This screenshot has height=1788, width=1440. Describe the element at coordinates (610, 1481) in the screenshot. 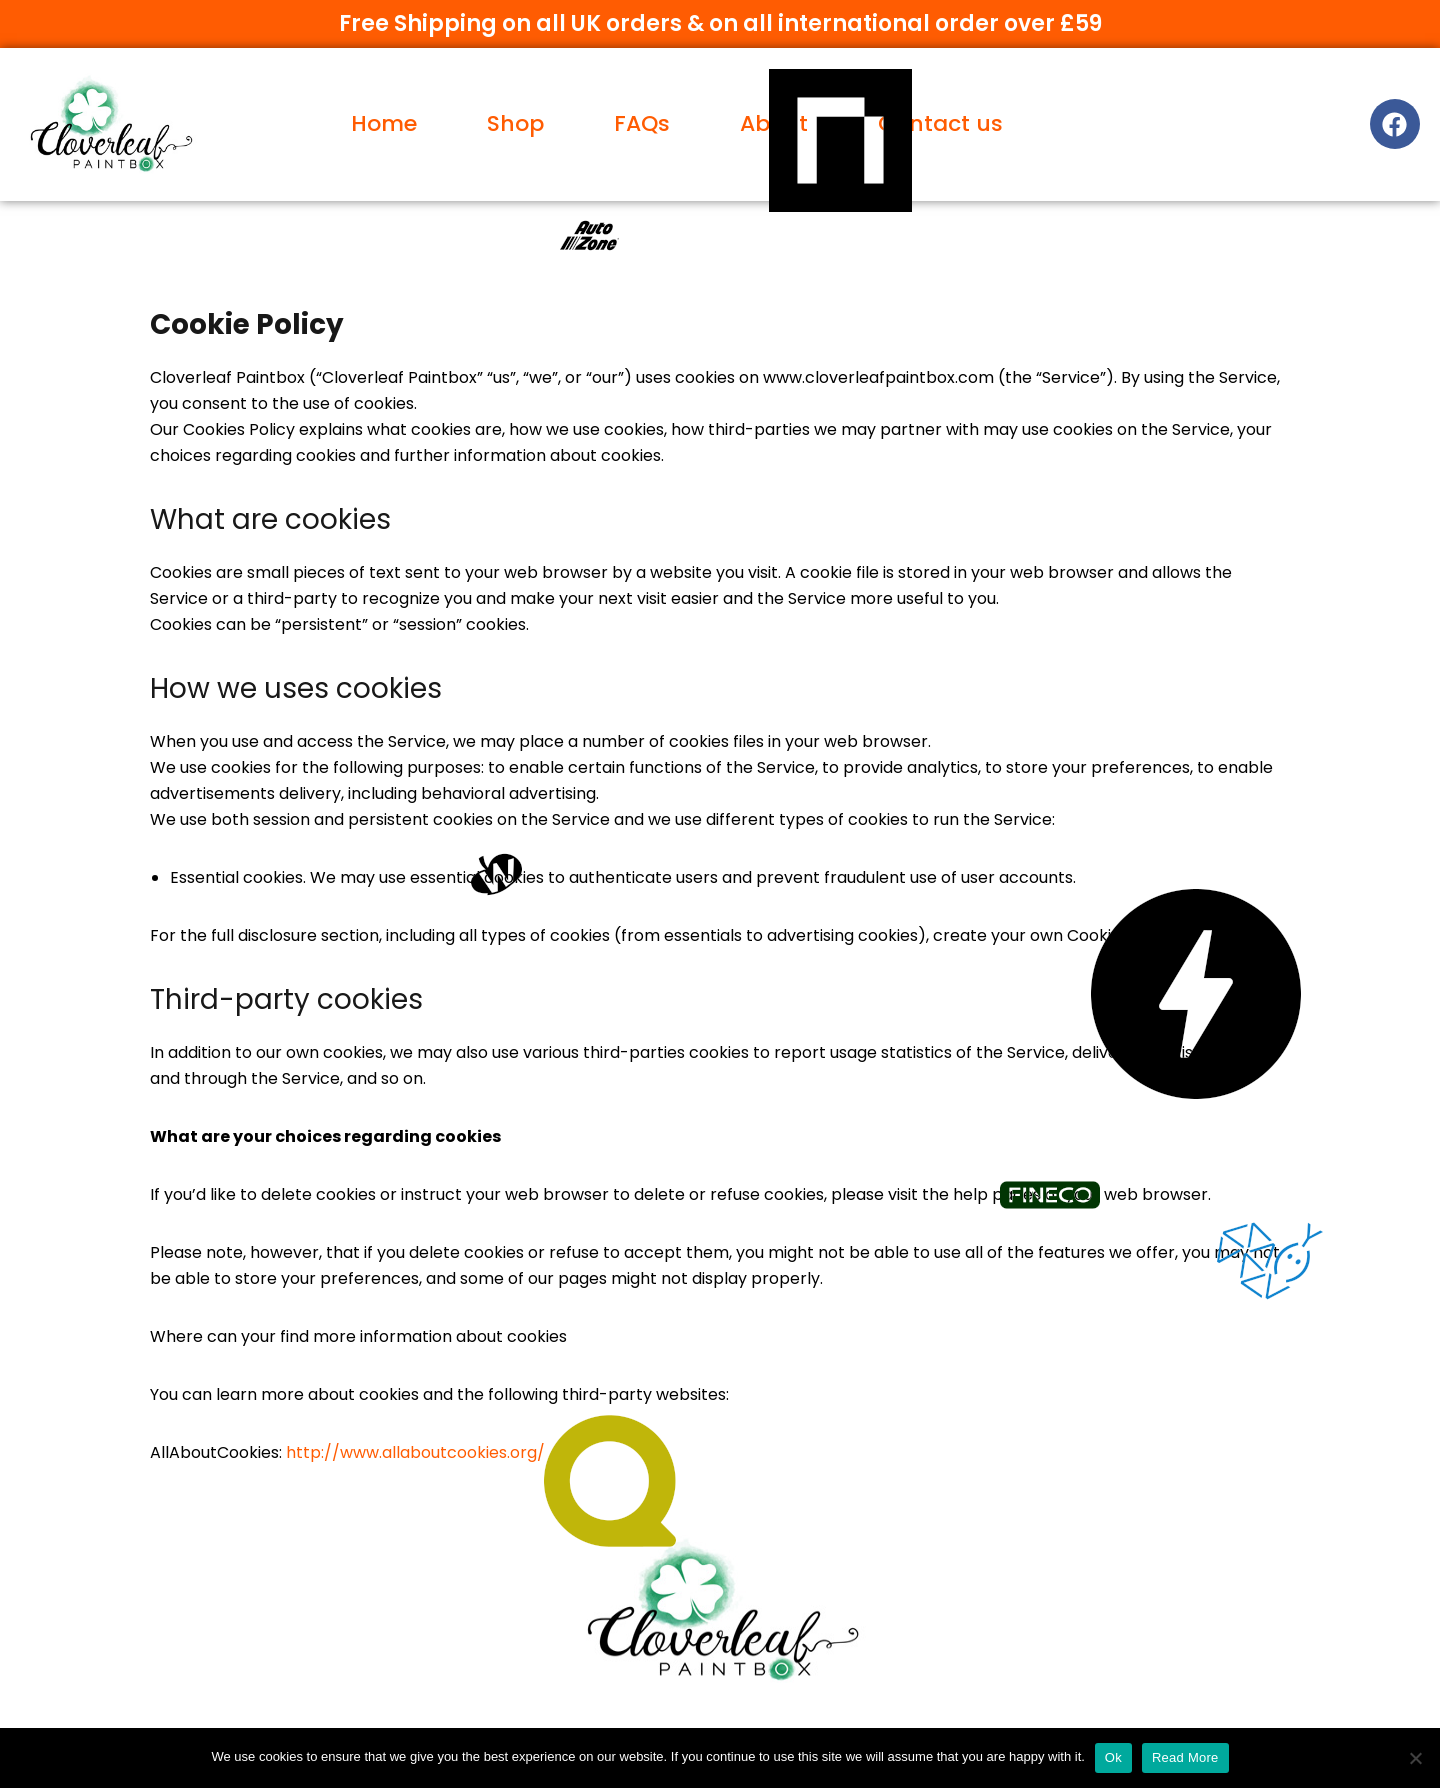

I see `open the Quora app` at that location.